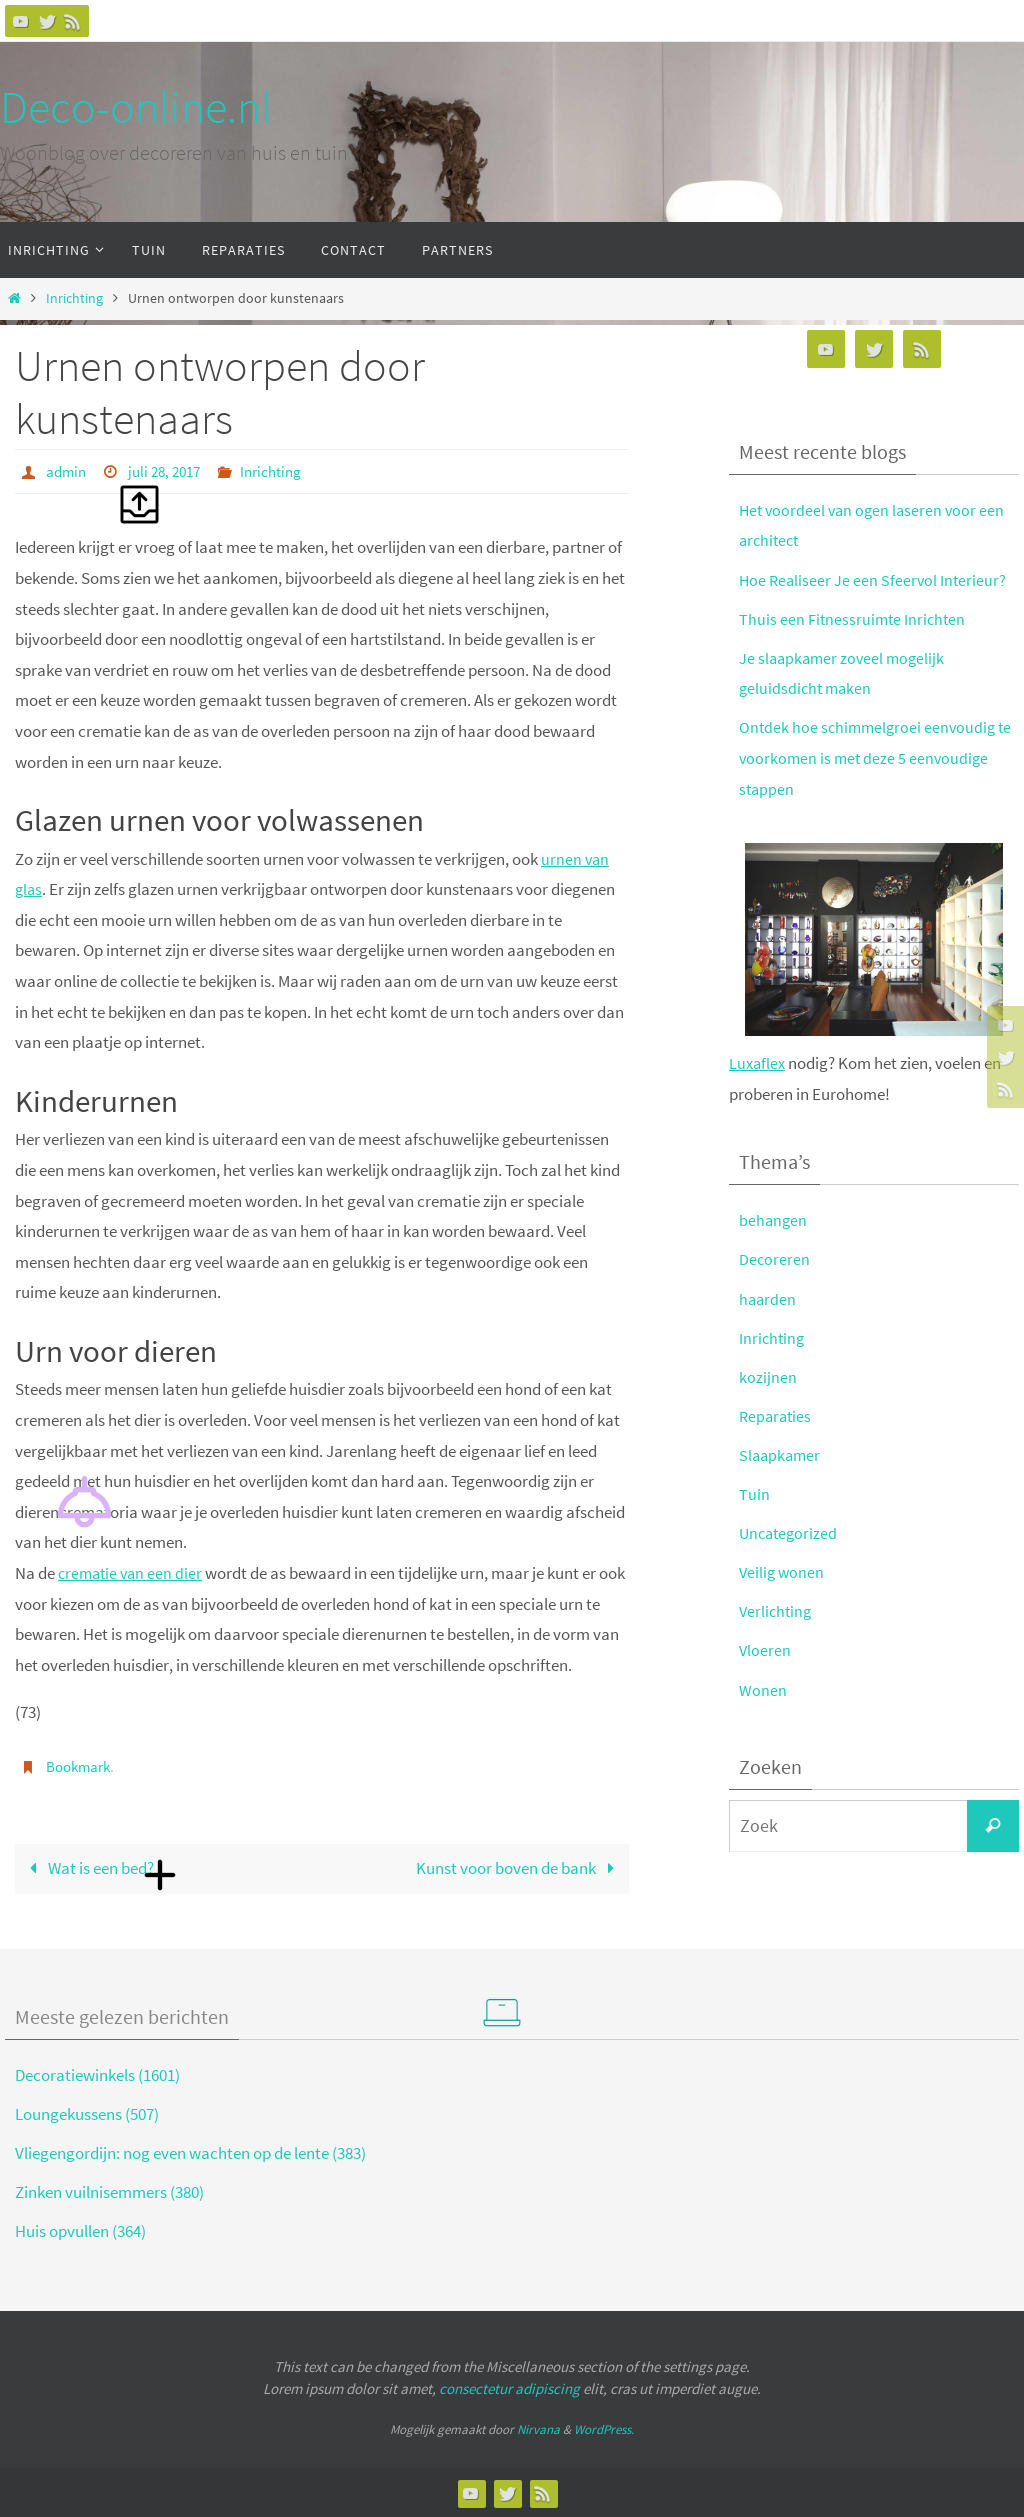  I want to click on switch to desktop view, so click(502, 2012).